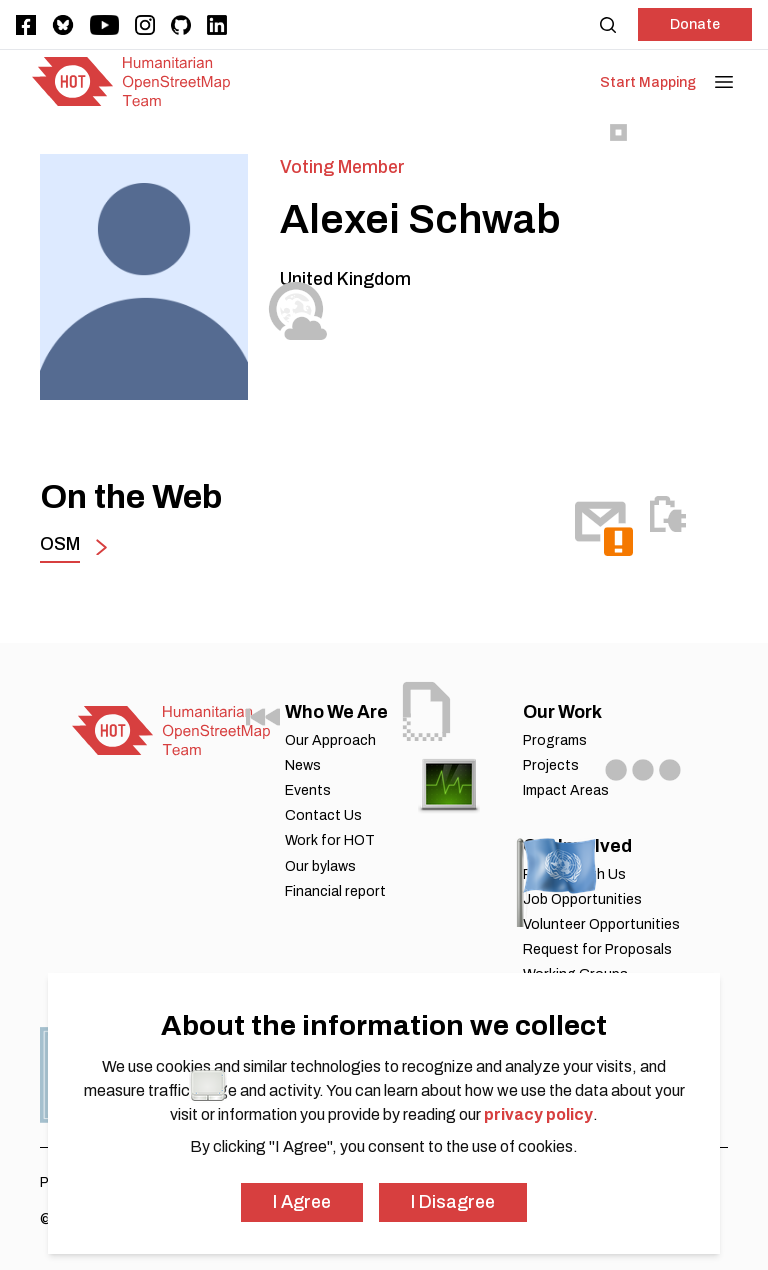 This screenshot has width=768, height=1270. I want to click on restore window to previous size, so click(618, 132).